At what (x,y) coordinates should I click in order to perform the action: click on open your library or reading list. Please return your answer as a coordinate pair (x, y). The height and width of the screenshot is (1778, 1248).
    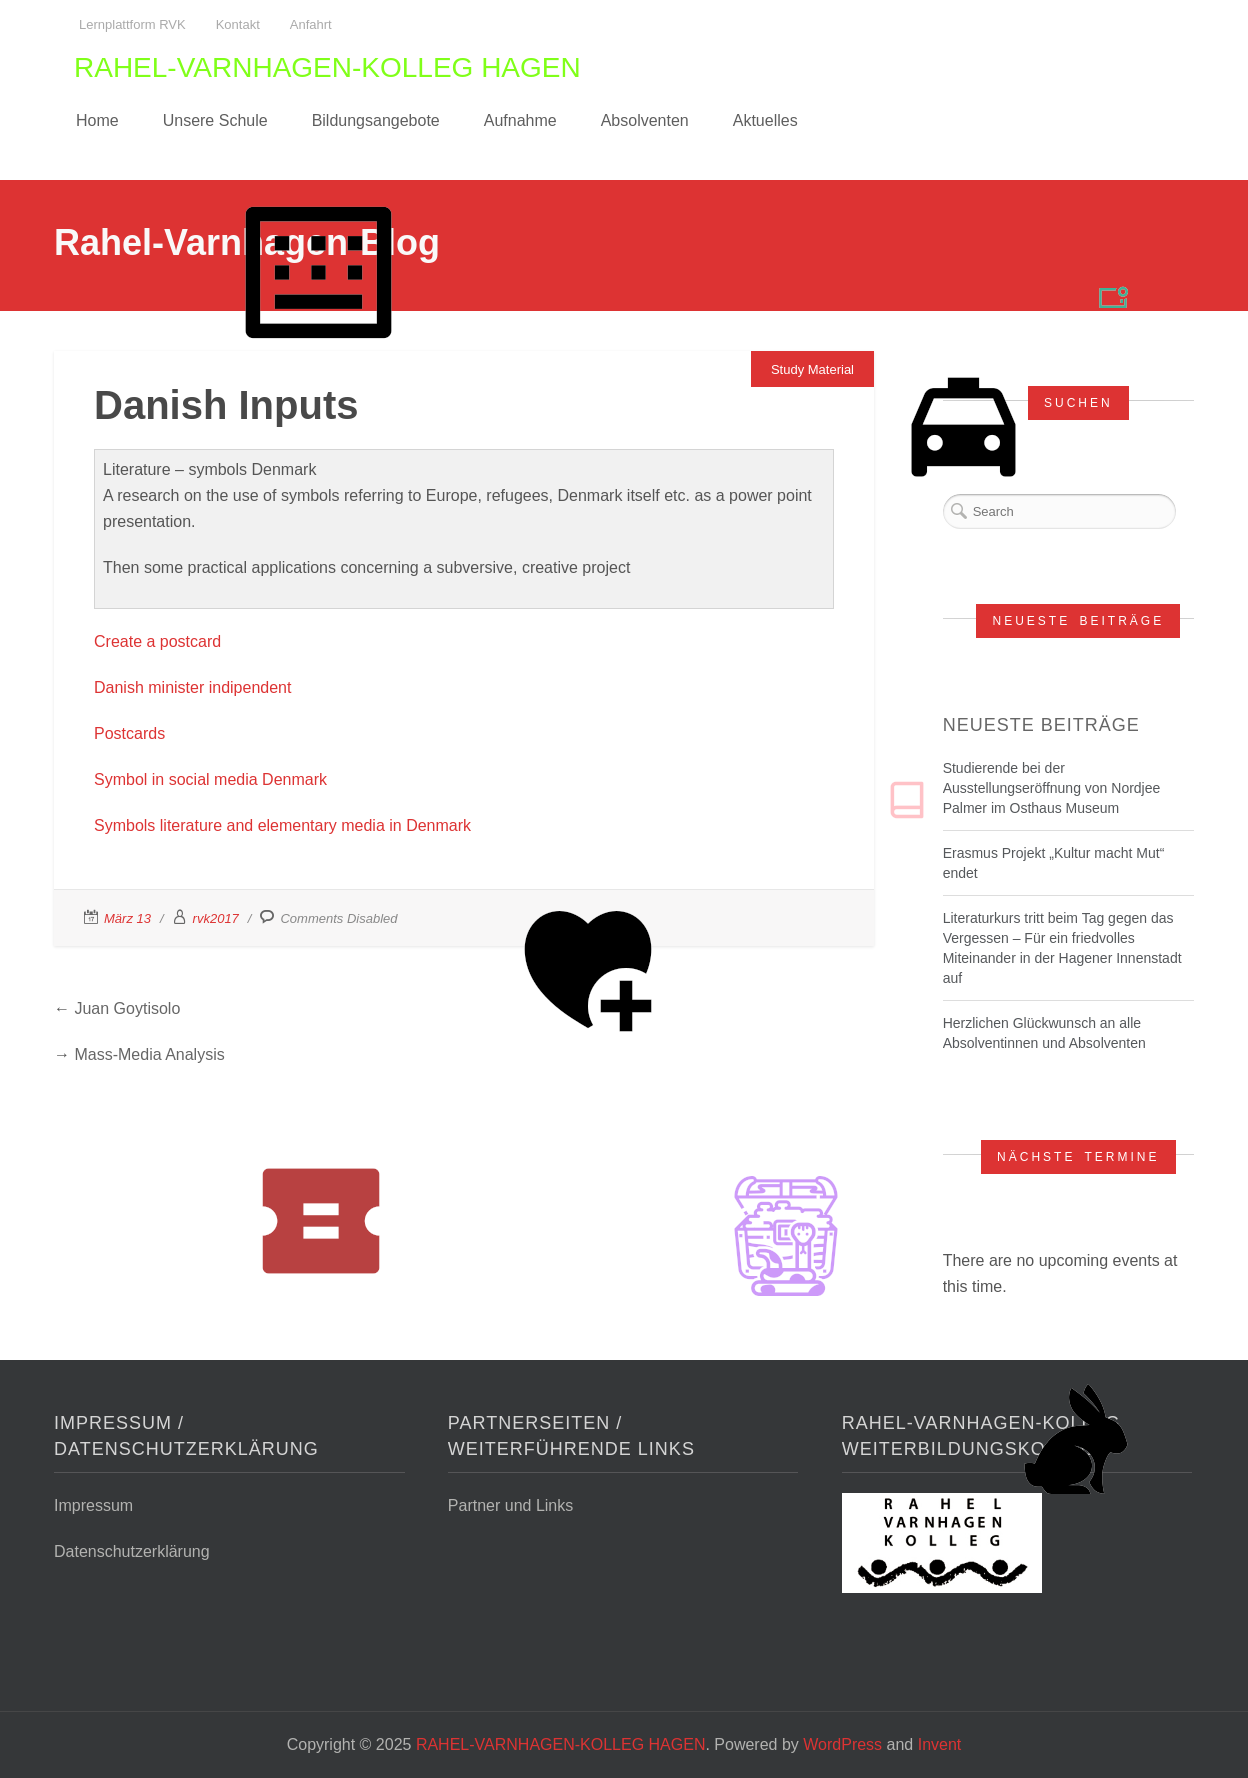
    Looking at the image, I should click on (907, 800).